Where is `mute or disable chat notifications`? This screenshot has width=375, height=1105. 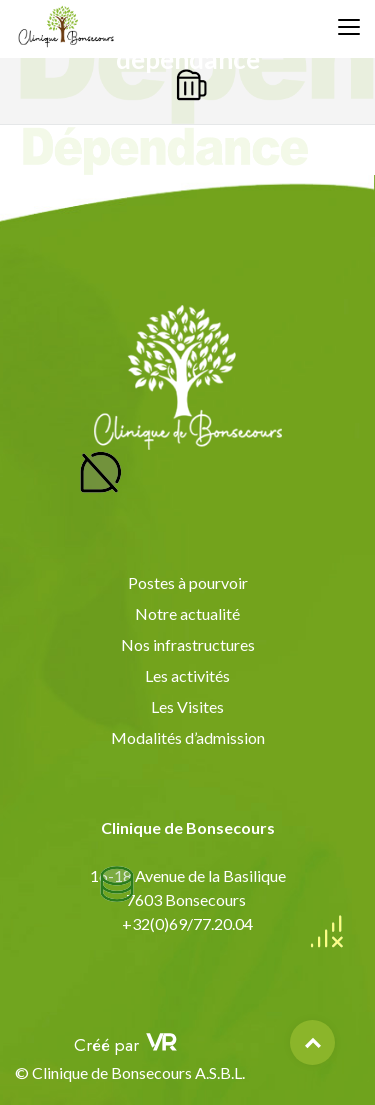
mute or disable chat notifications is located at coordinates (100, 473).